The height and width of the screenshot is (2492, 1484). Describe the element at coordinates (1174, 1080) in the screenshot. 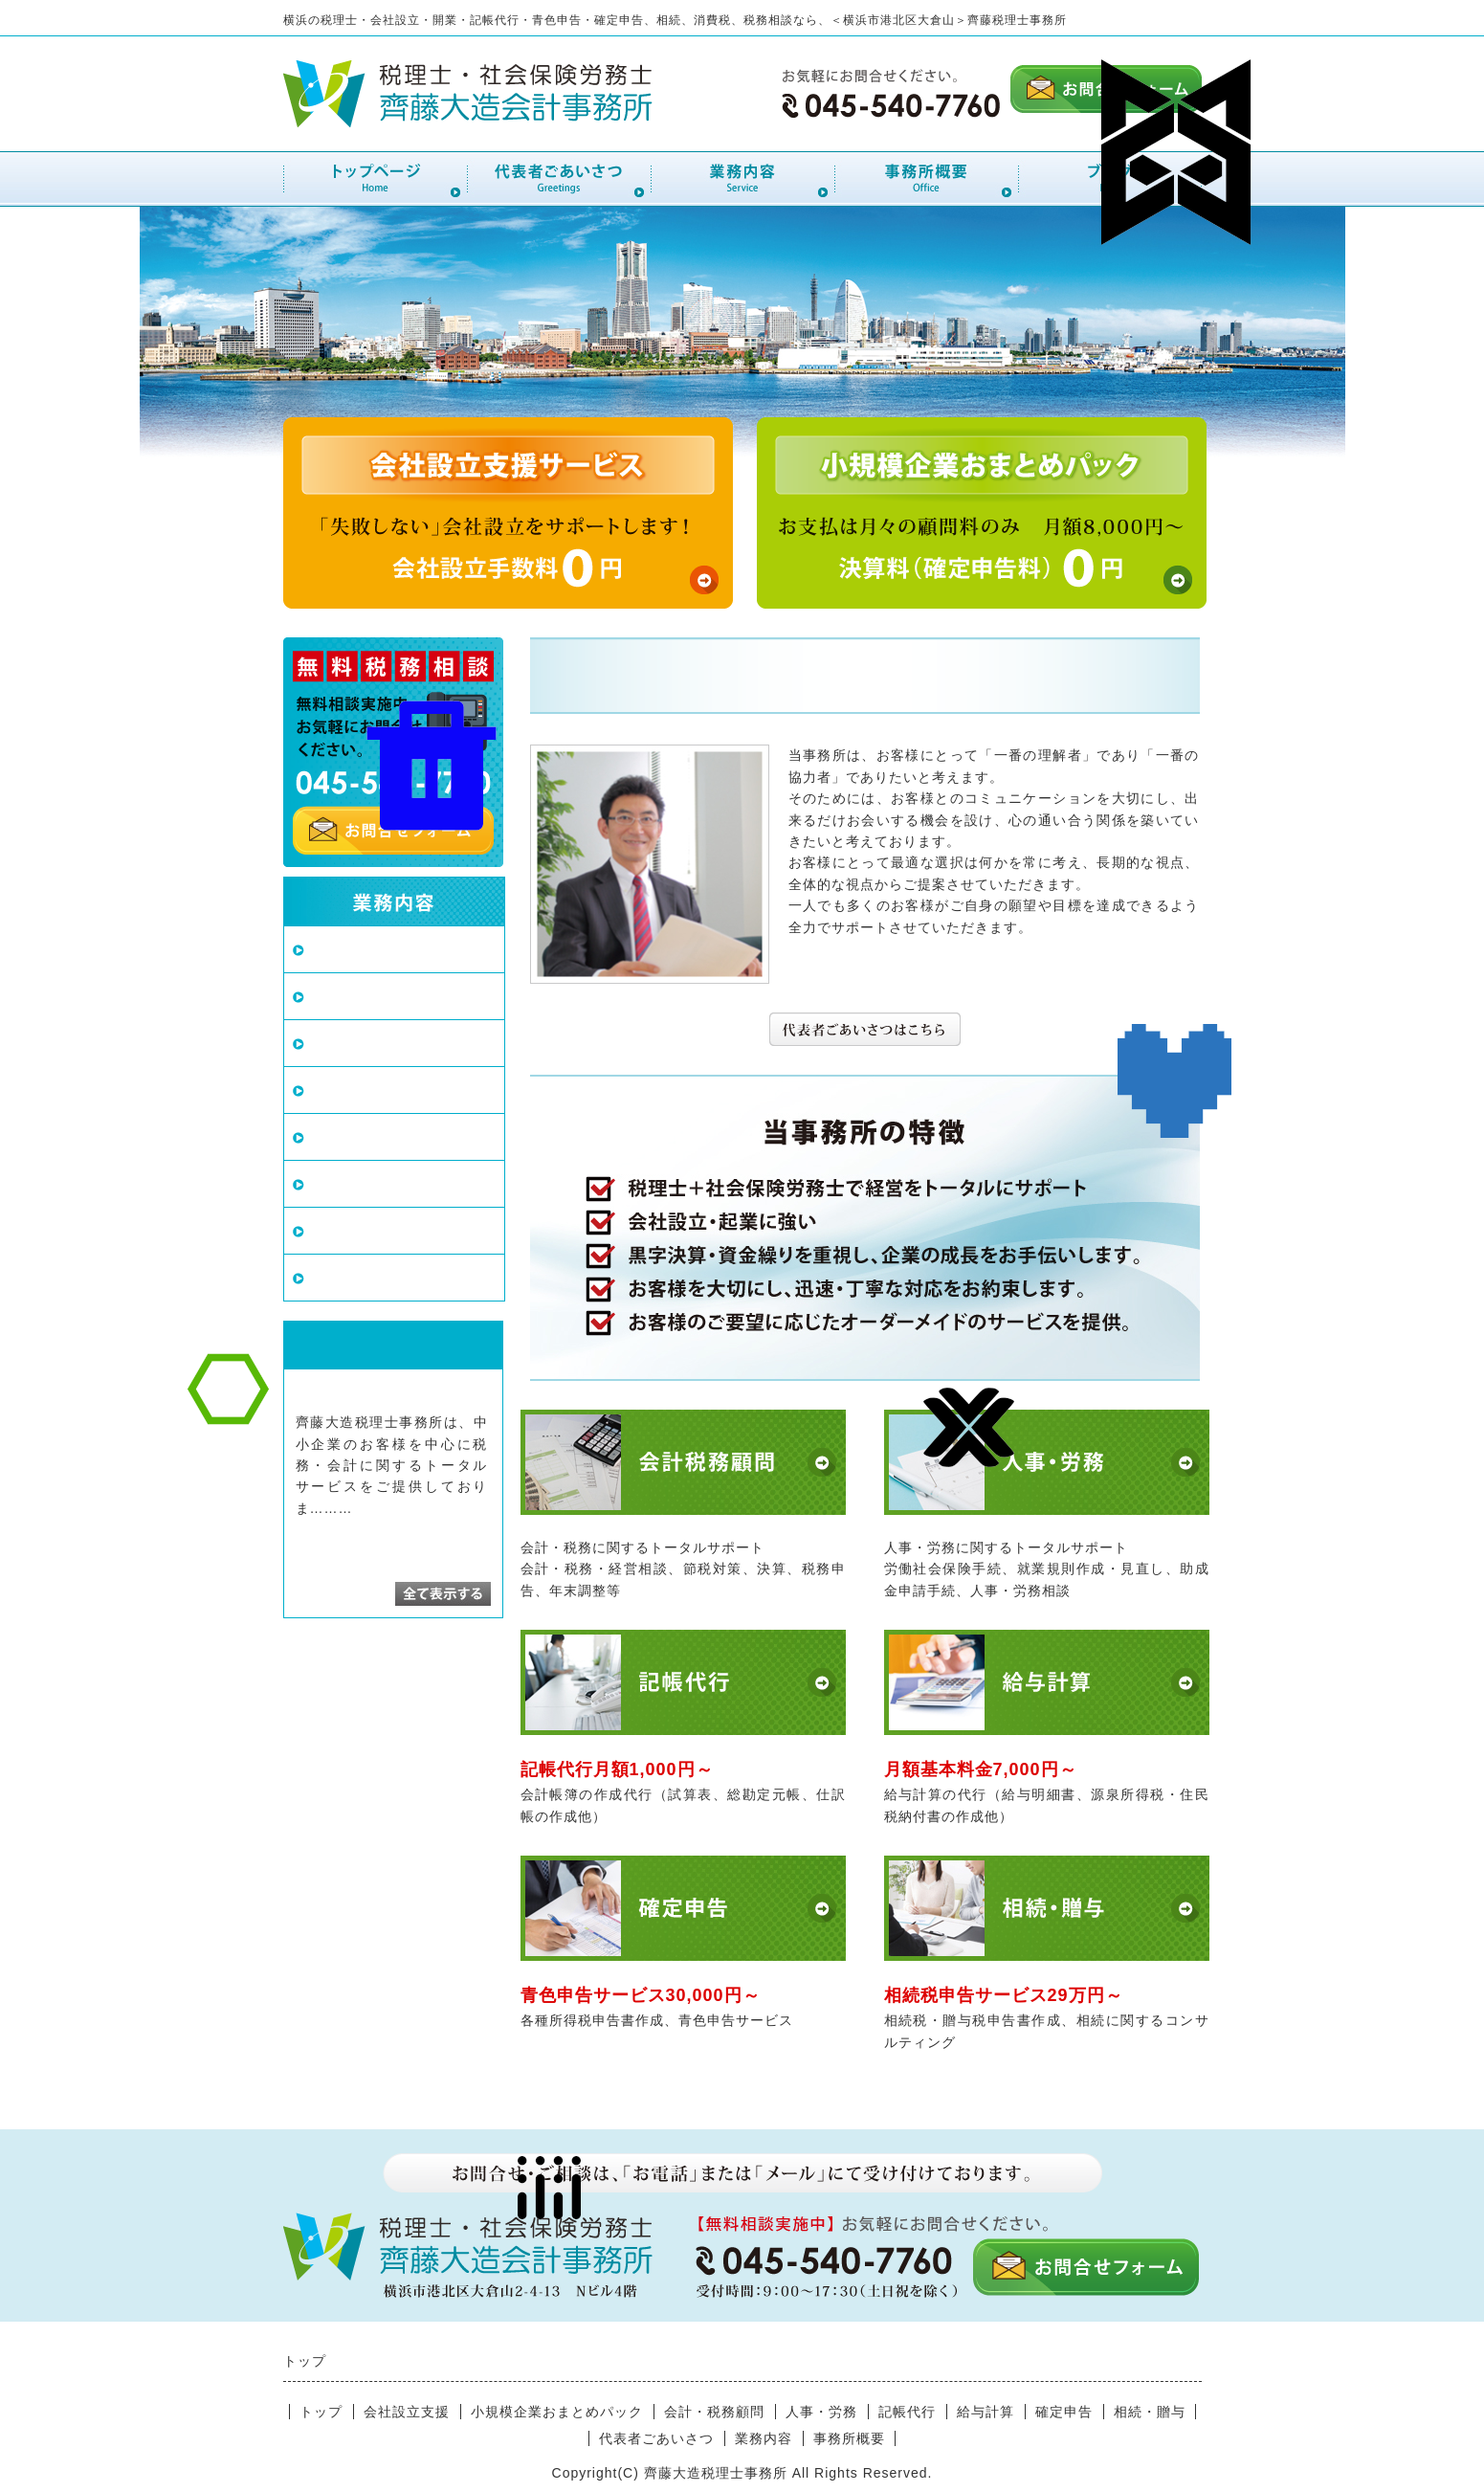

I see `launch undertale game` at that location.